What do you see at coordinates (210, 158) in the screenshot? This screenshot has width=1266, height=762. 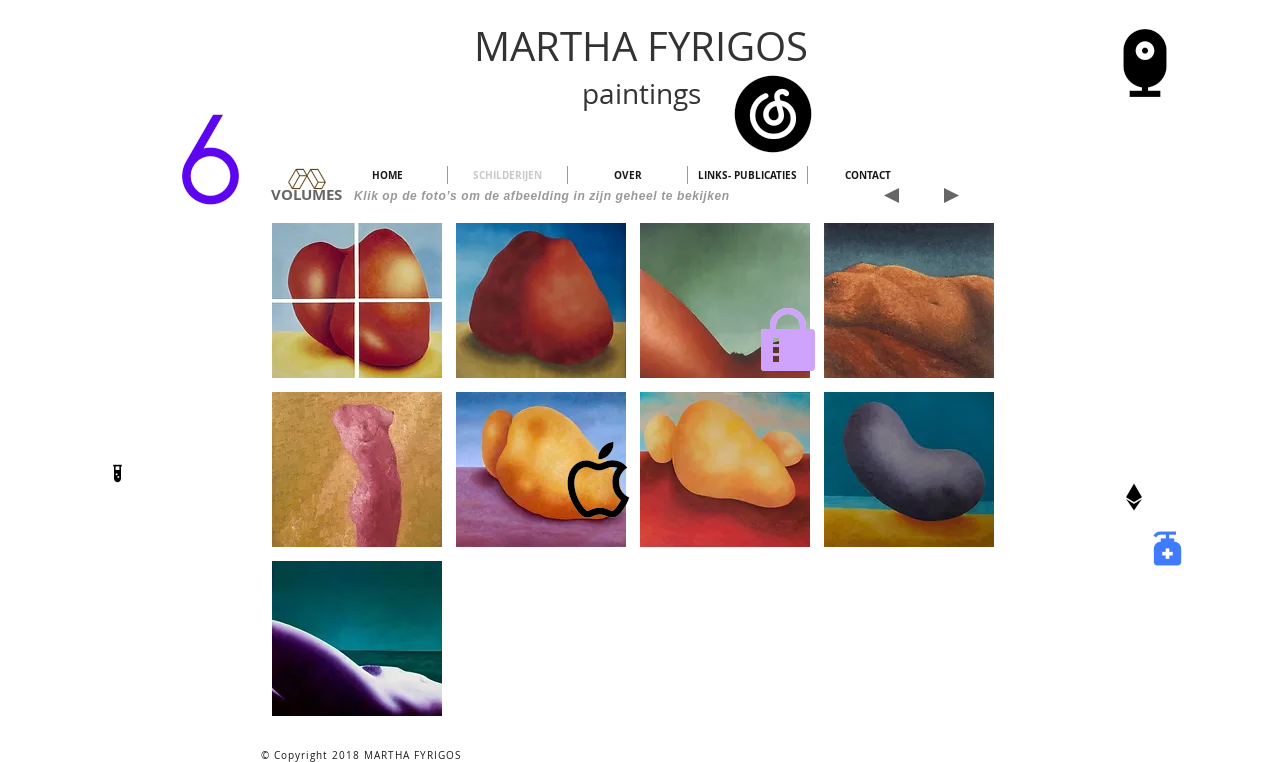 I see `indicates item number 6 in a list or sequence` at bounding box center [210, 158].